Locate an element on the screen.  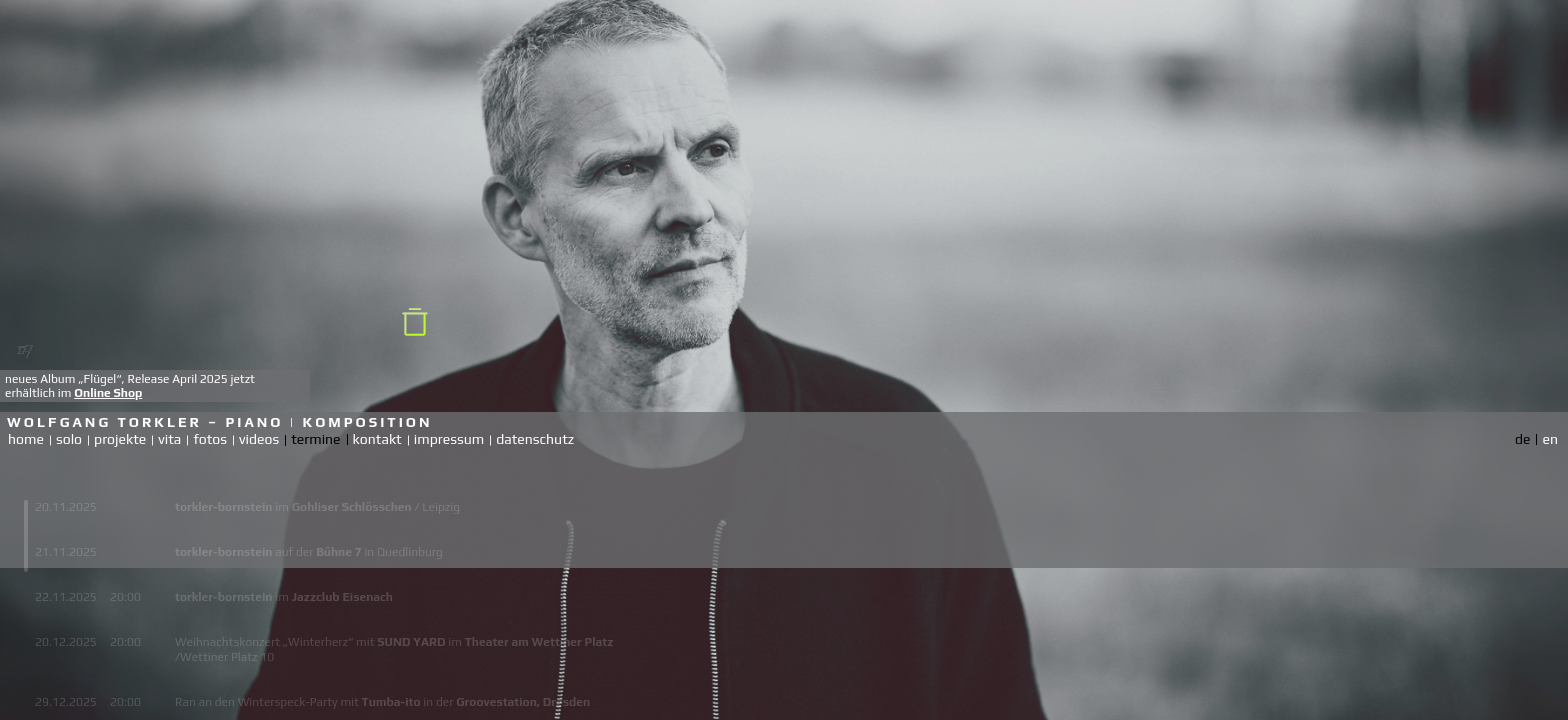
flag or bookmark an item is located at coordinates (25, 351).